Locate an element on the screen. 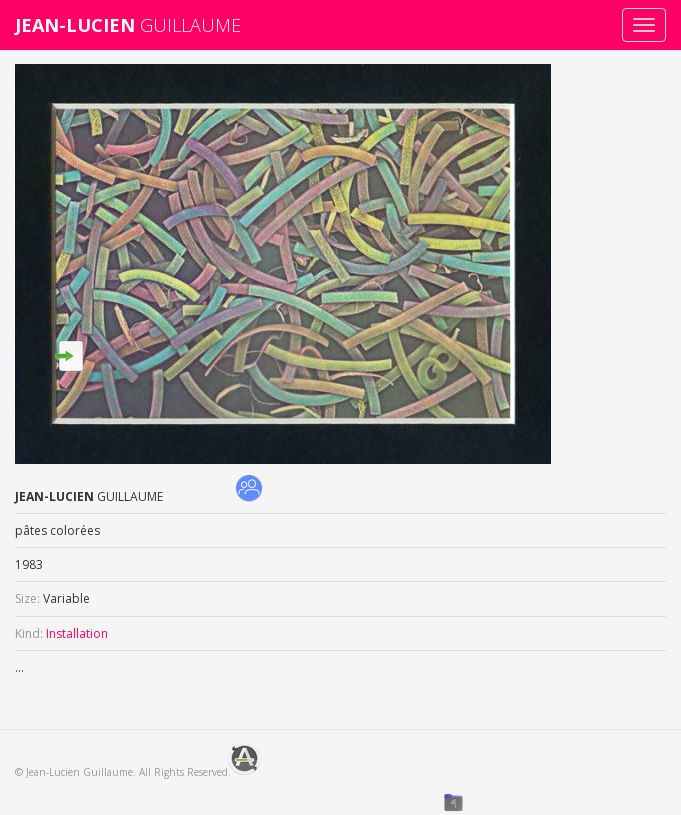 The width and height of the screenshot is (681, 815). check for and install system software updates is located at coordinates (244, 758).